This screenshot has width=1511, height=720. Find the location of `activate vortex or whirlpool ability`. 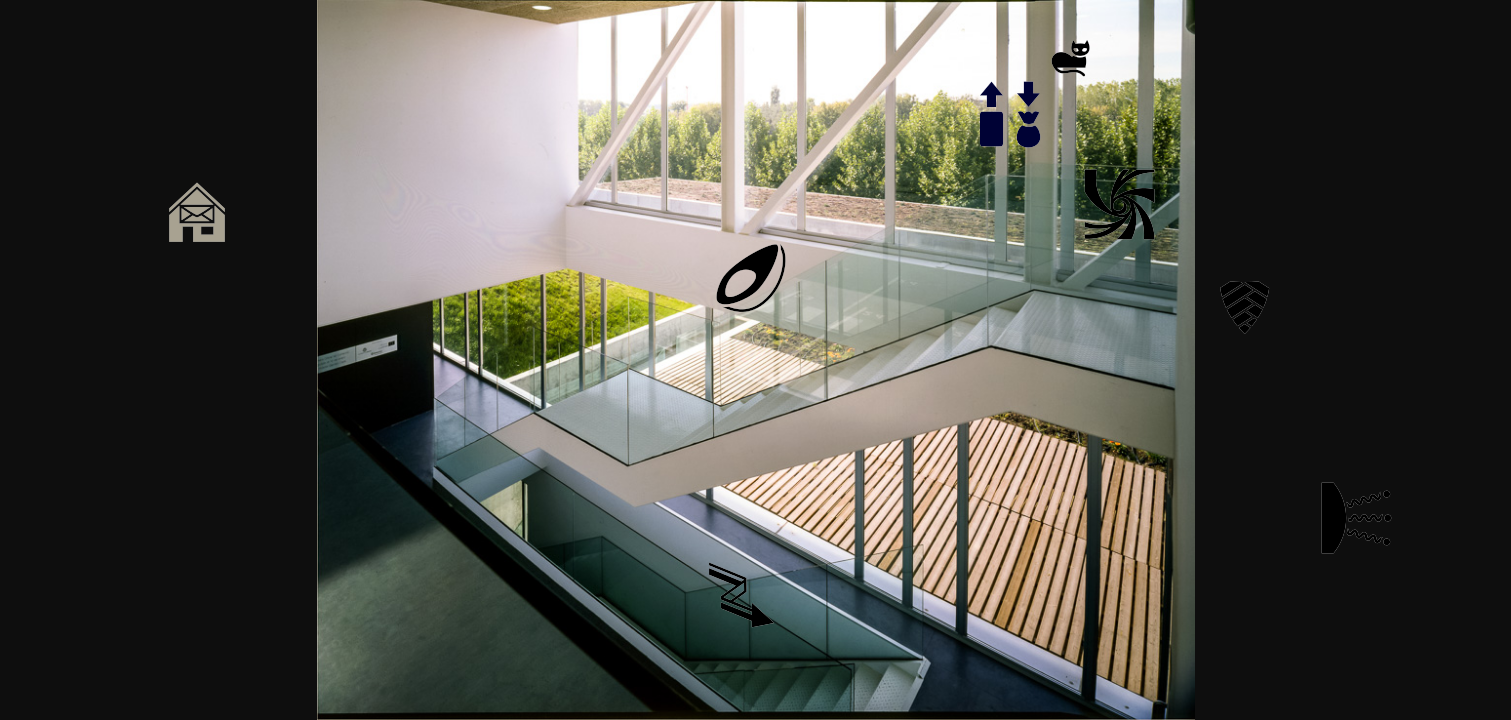

activate vortex or whirlpool ability is located at coordinates (1119, 204).